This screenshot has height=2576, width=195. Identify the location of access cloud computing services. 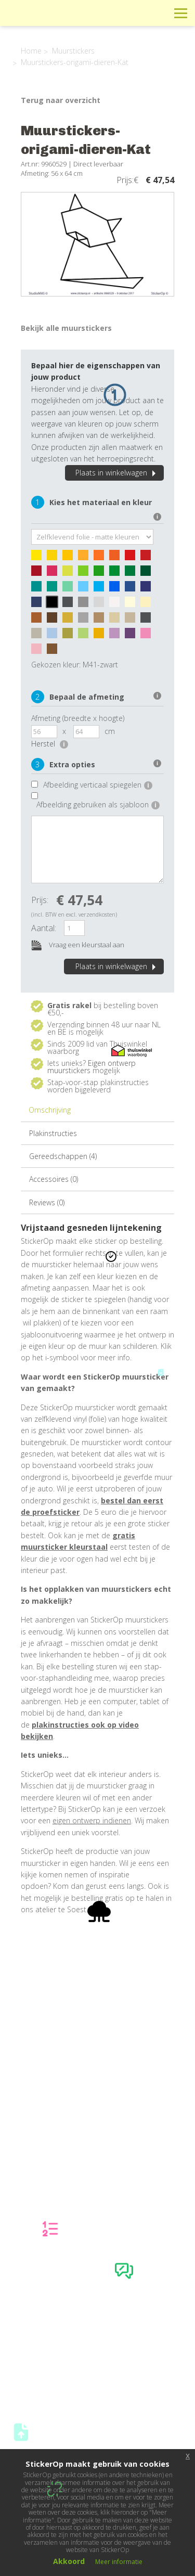
(99, 1911).